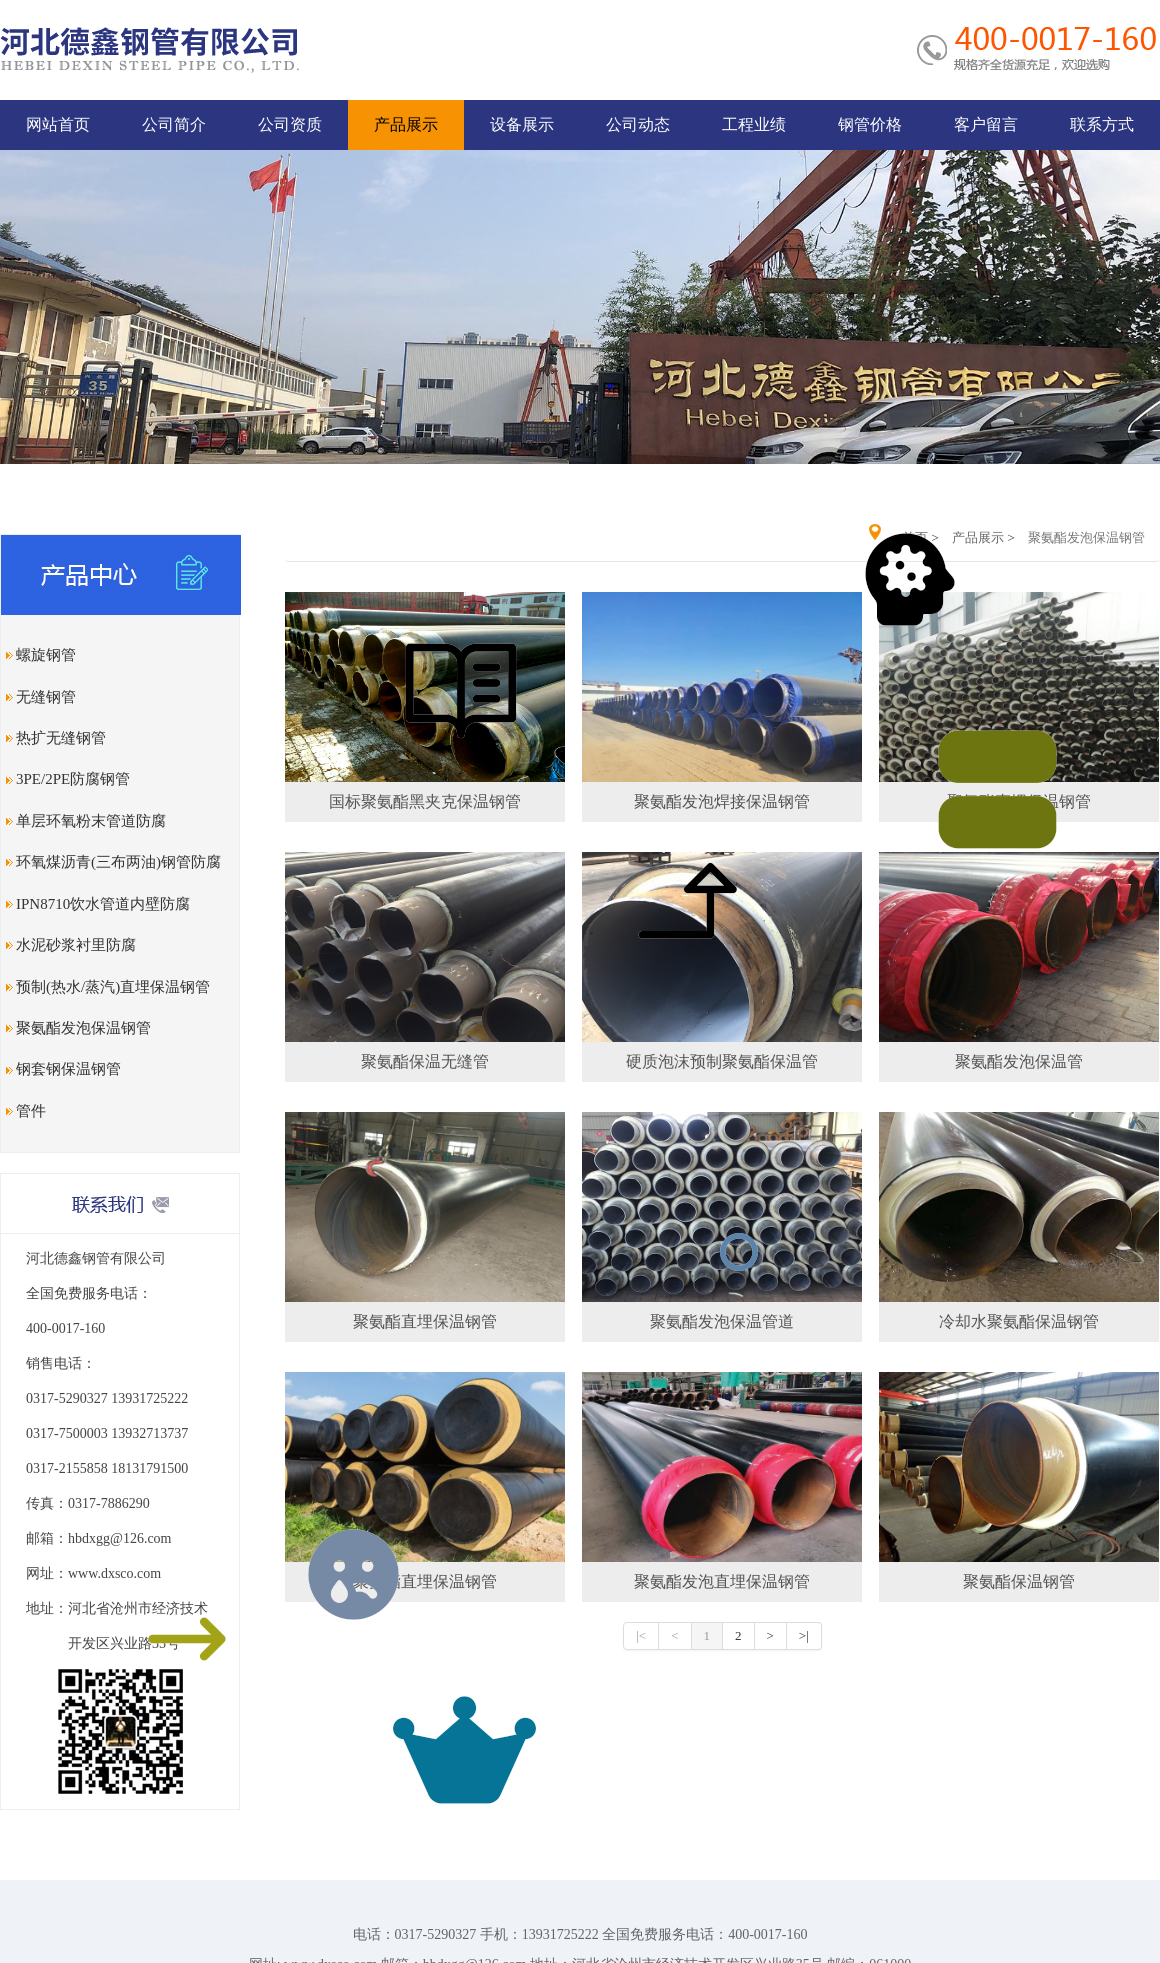  I want to click on web awesome brand logo, so click(464, 1753).